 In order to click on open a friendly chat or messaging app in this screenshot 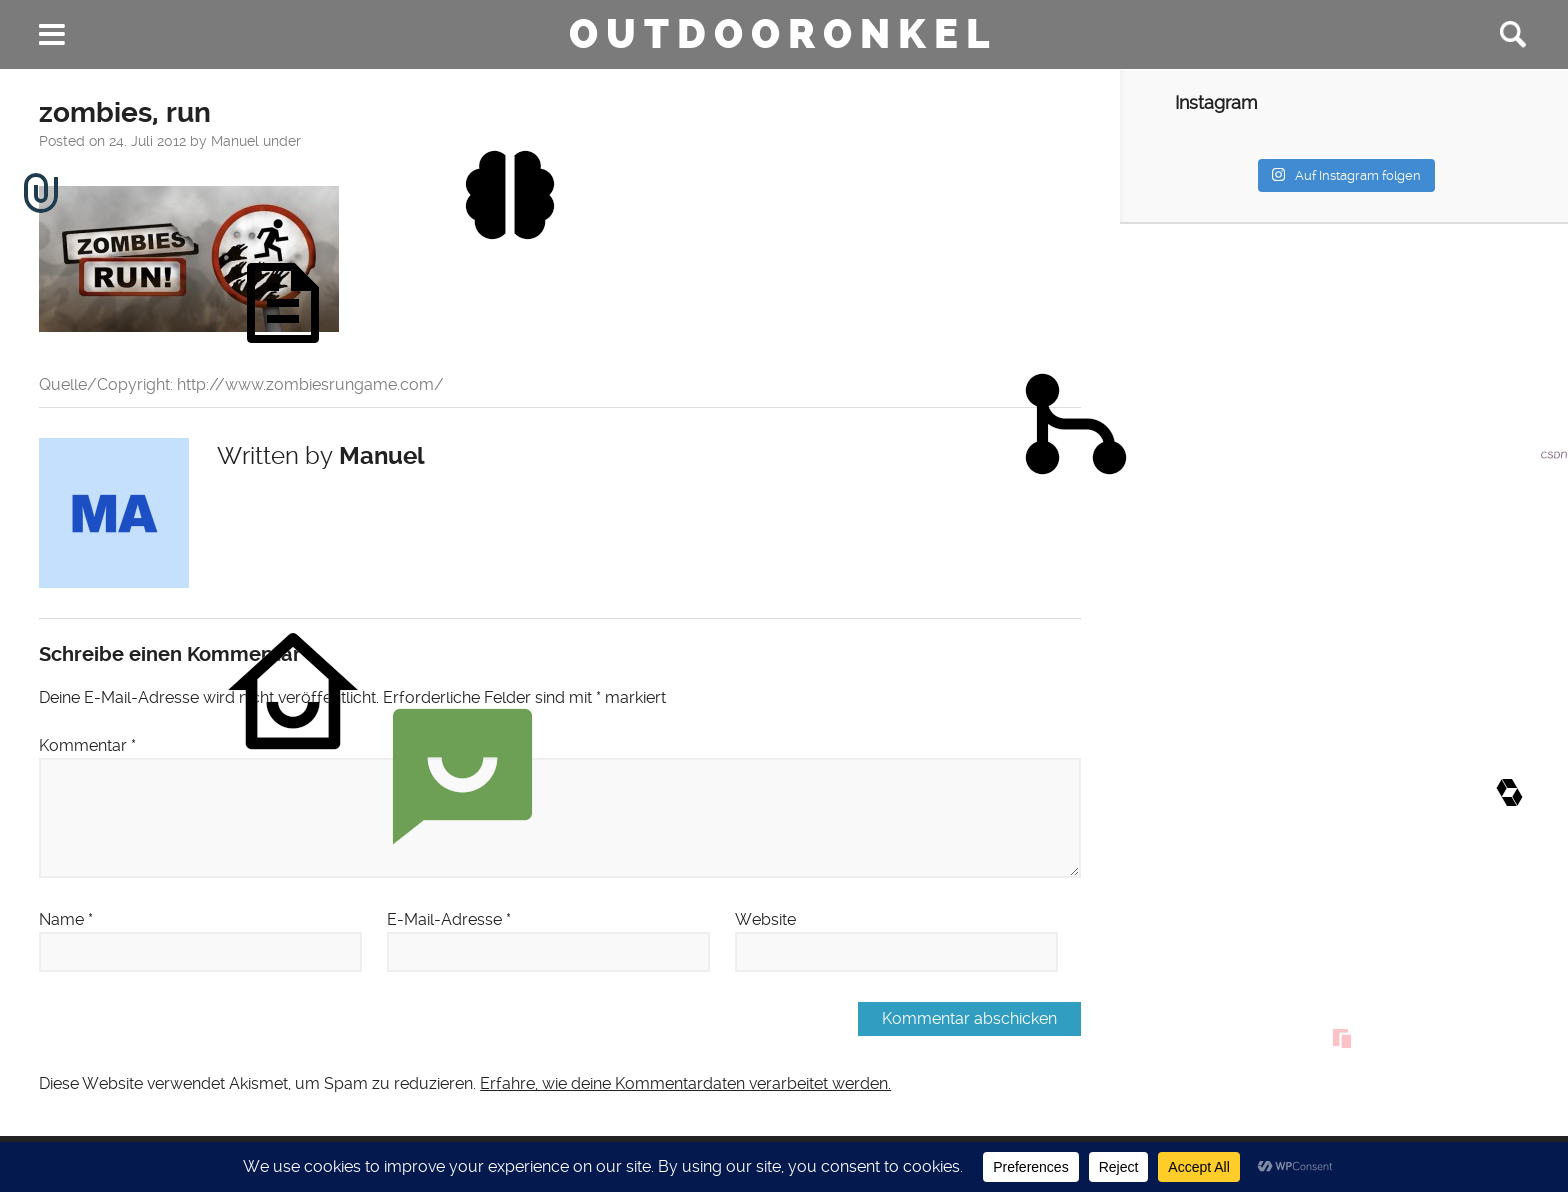, I will do `click(462, 771)`.